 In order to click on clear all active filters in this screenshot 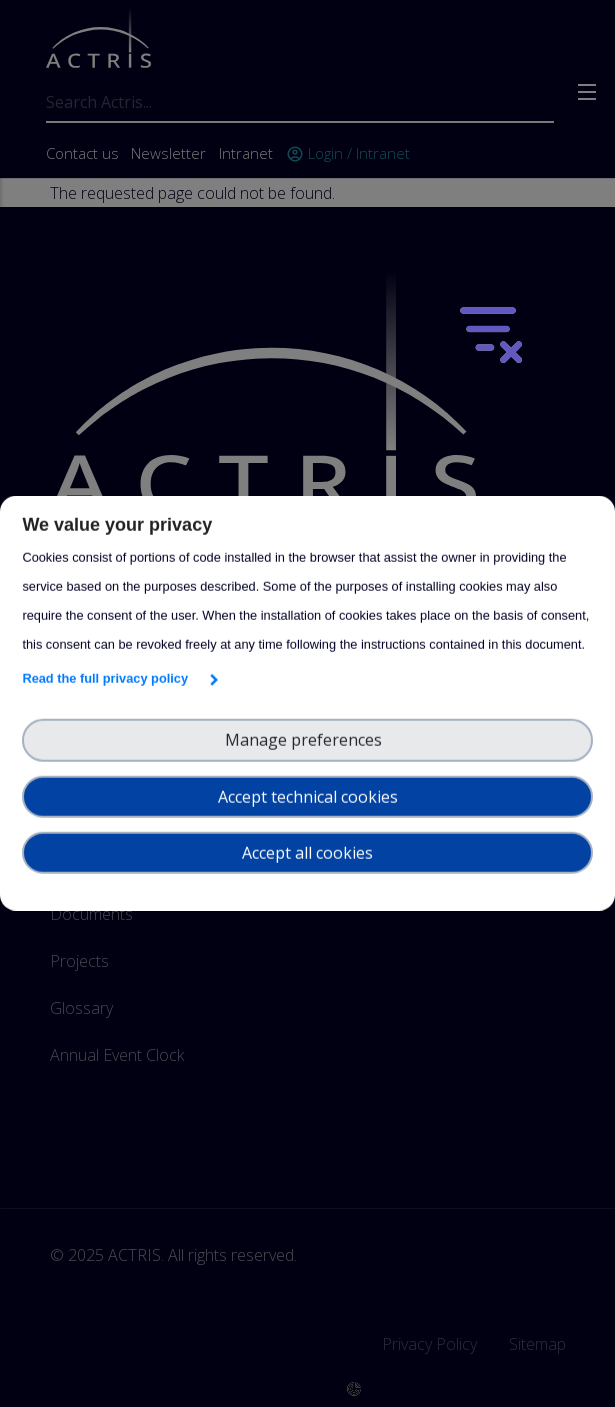, I will do `click(488, 329)`.